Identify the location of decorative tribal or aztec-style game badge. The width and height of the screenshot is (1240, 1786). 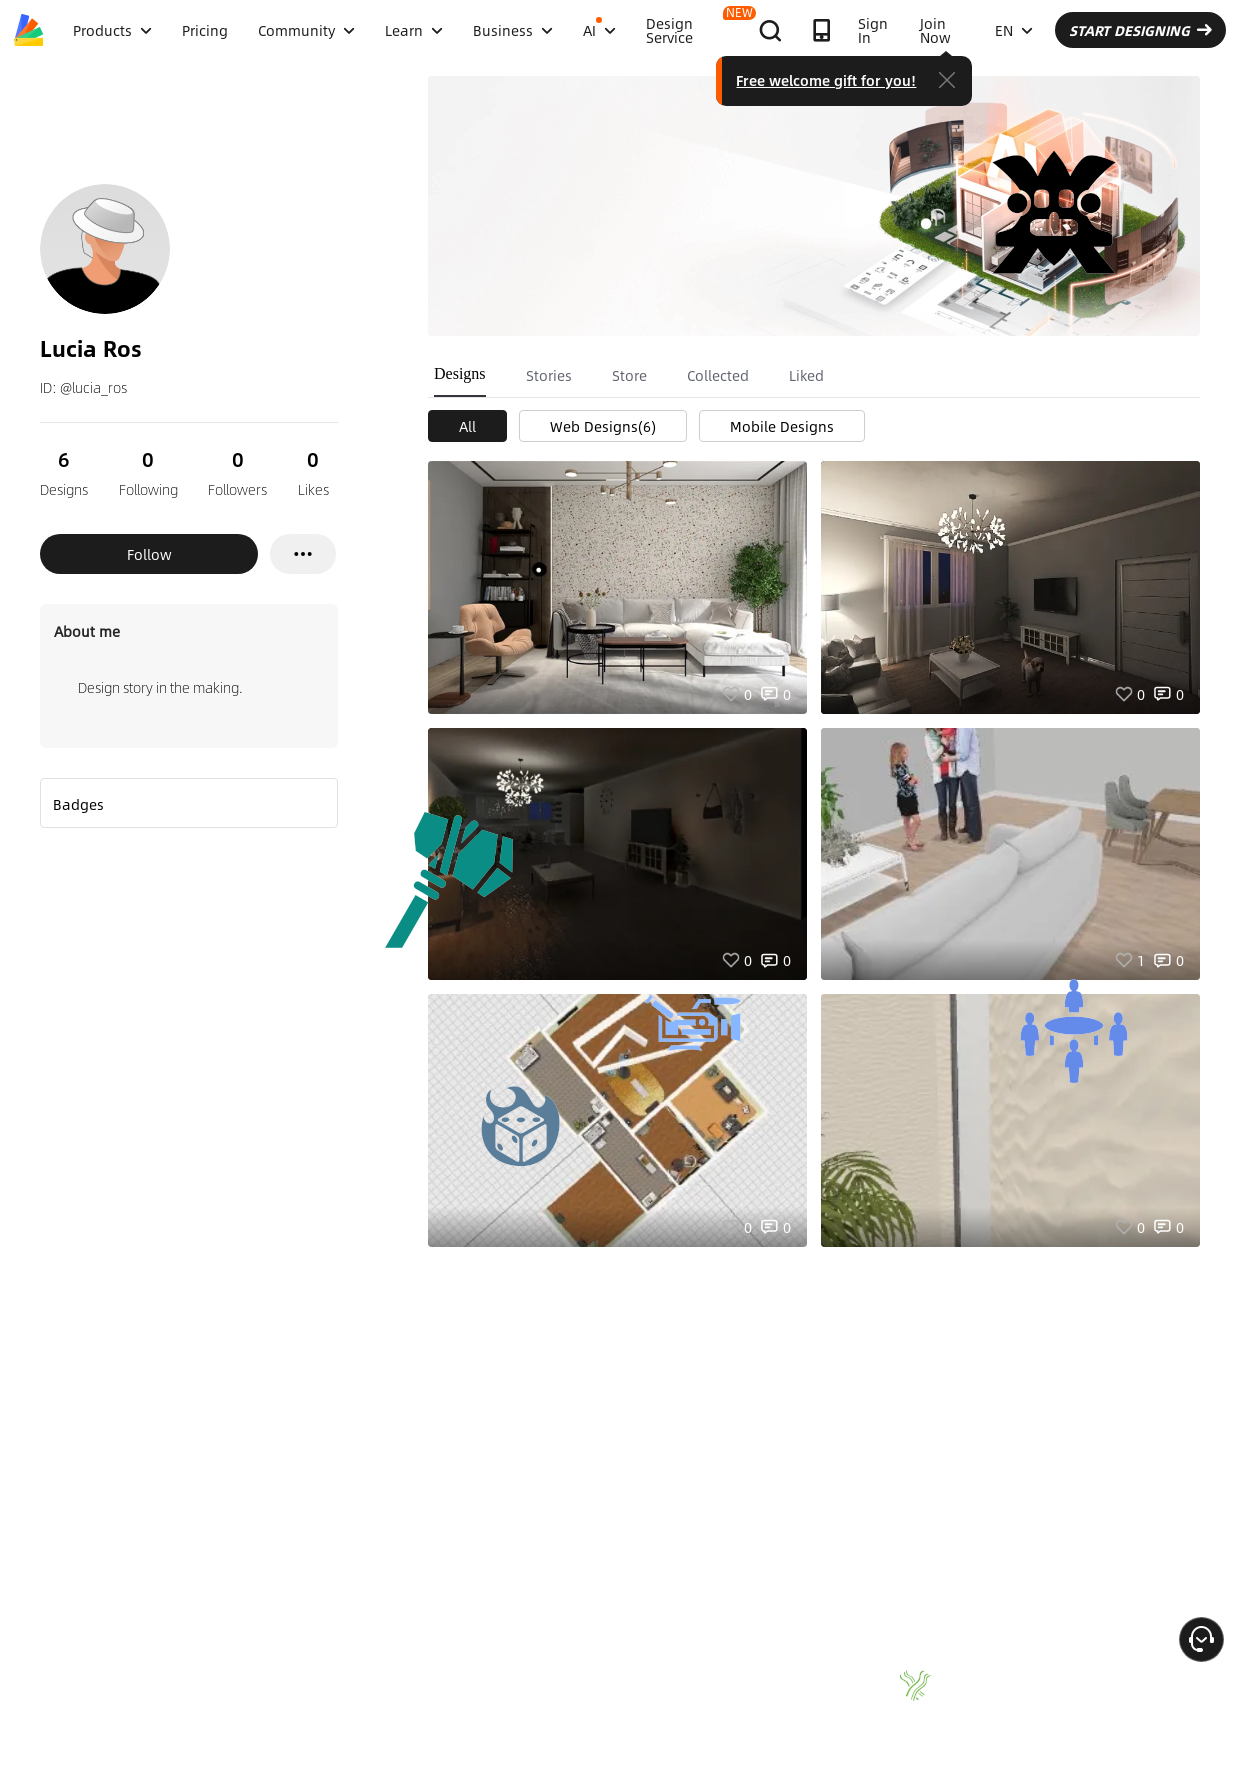
(1054, 212).